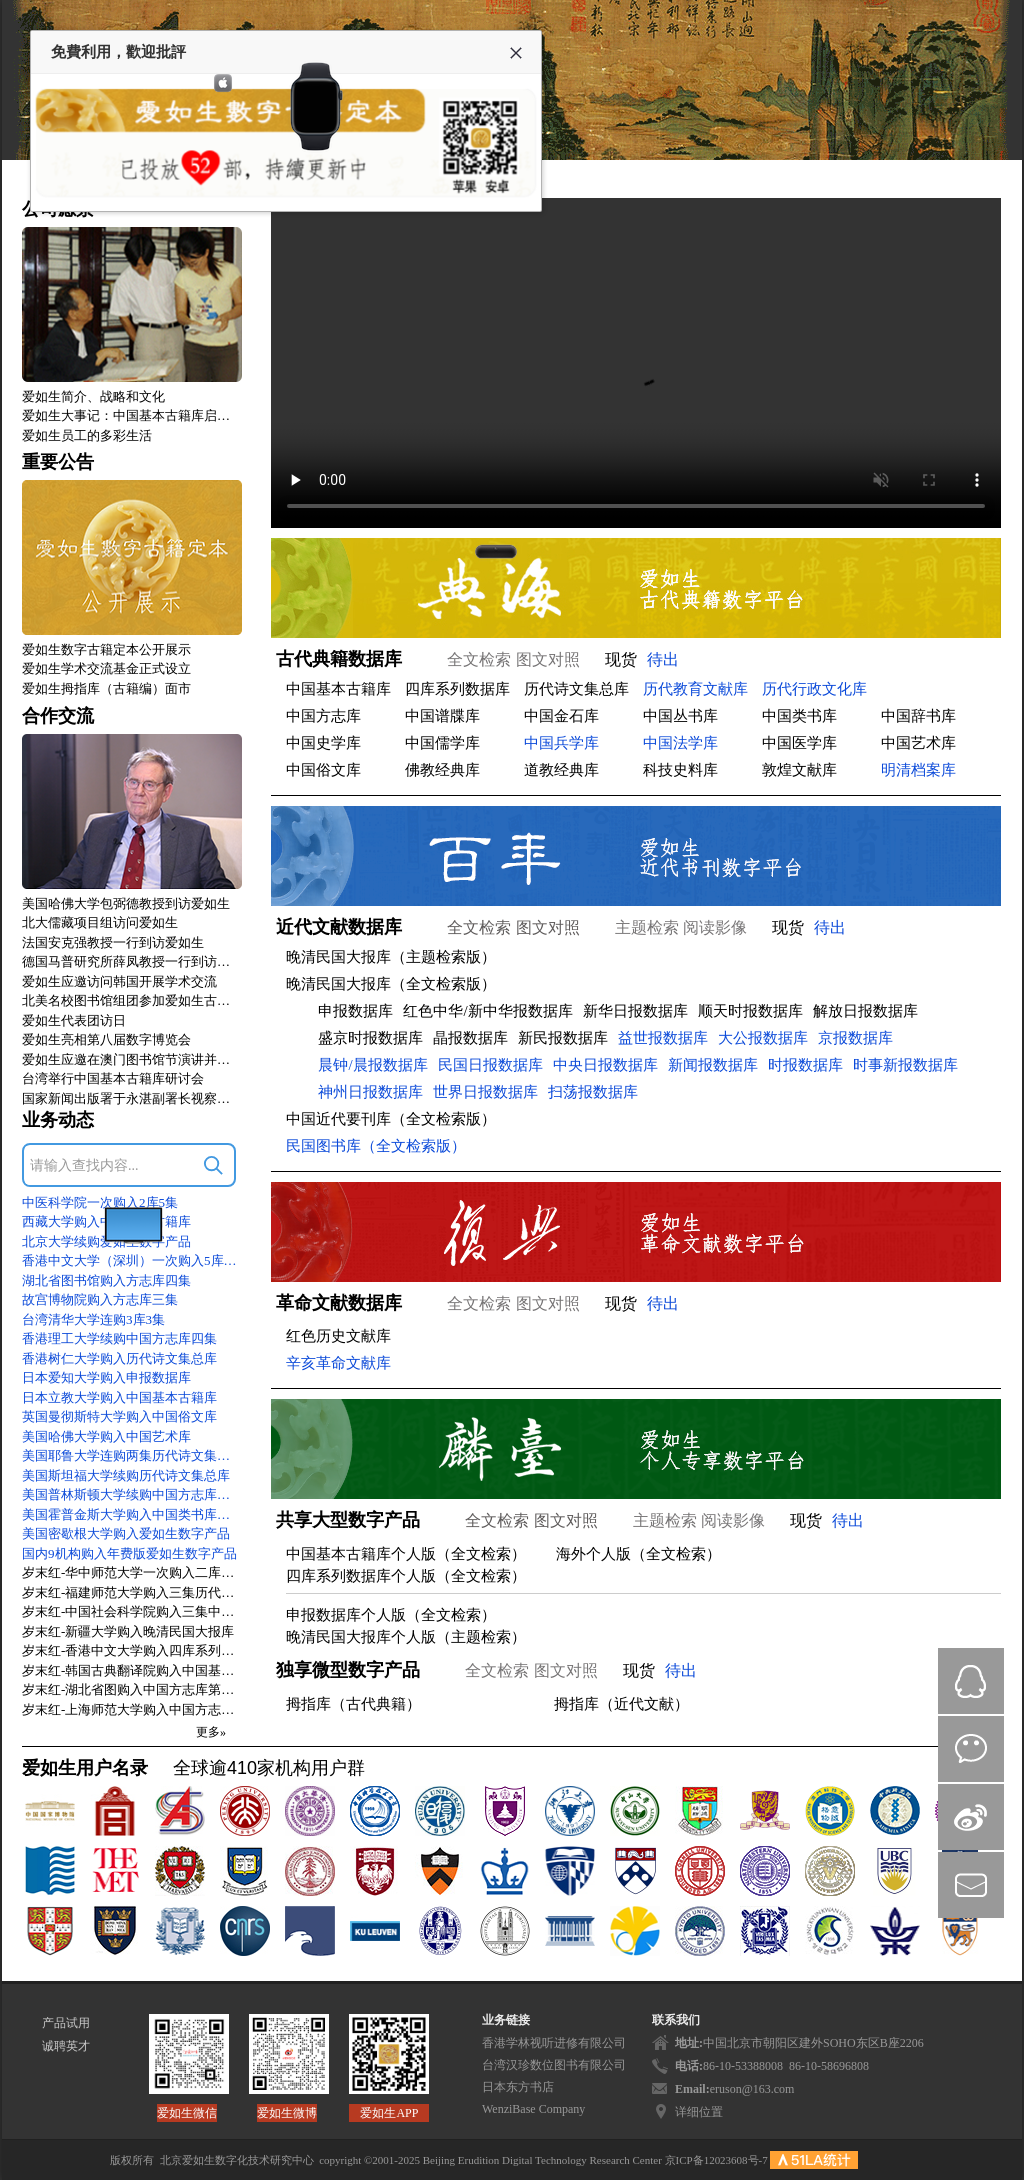 This screenshot has height=2180, width=1024. Describe the element at coordinates (496, 552) in the screenshot. I see `connect to bluetooth speaker` at that location.